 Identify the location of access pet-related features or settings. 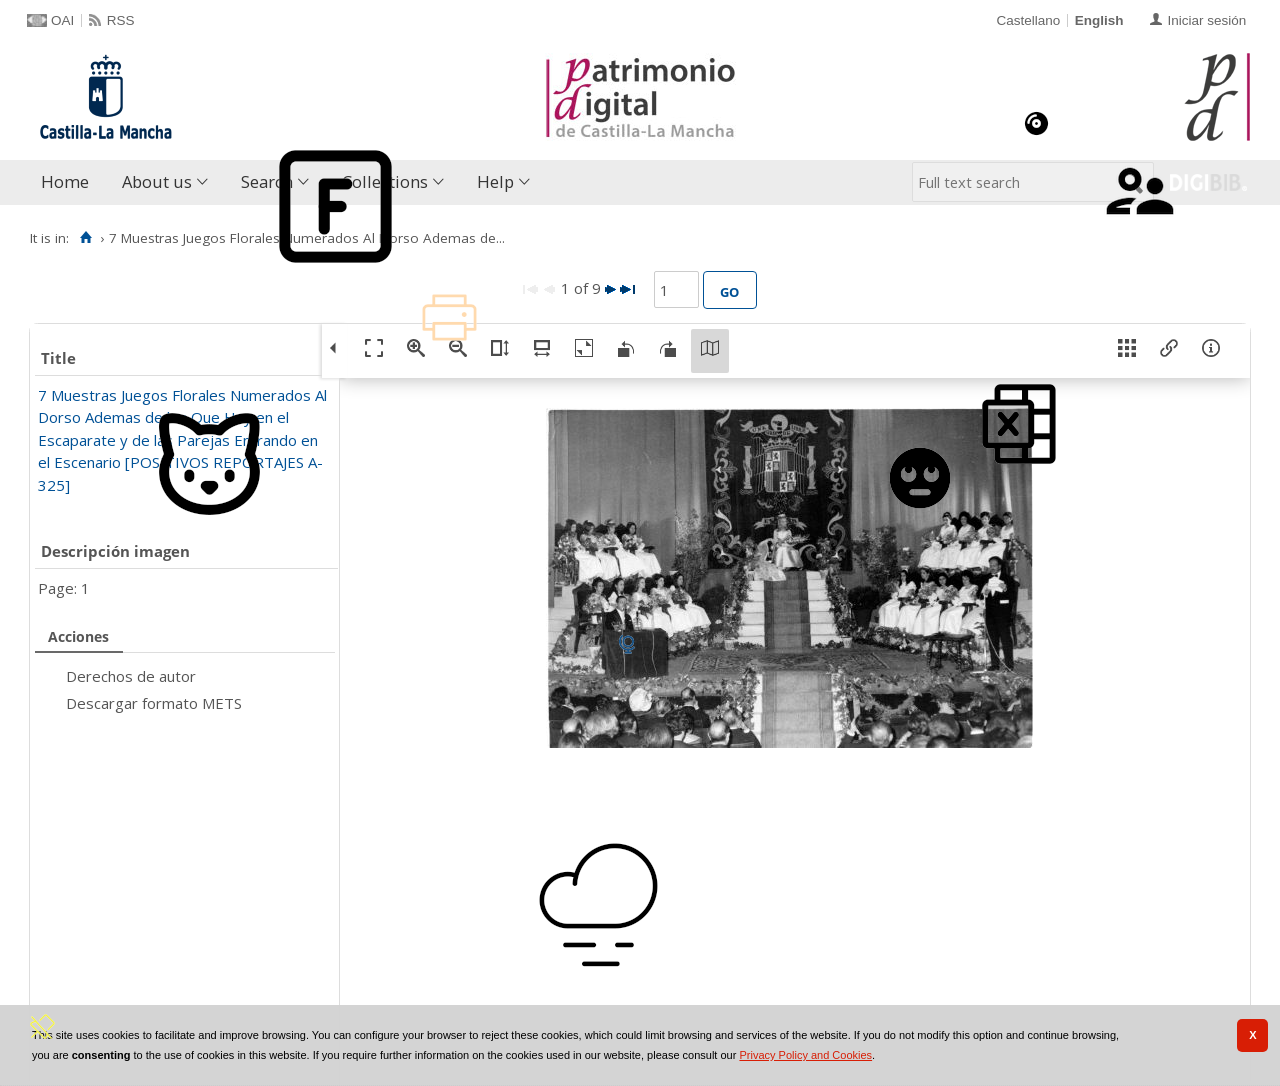
(209, 464).